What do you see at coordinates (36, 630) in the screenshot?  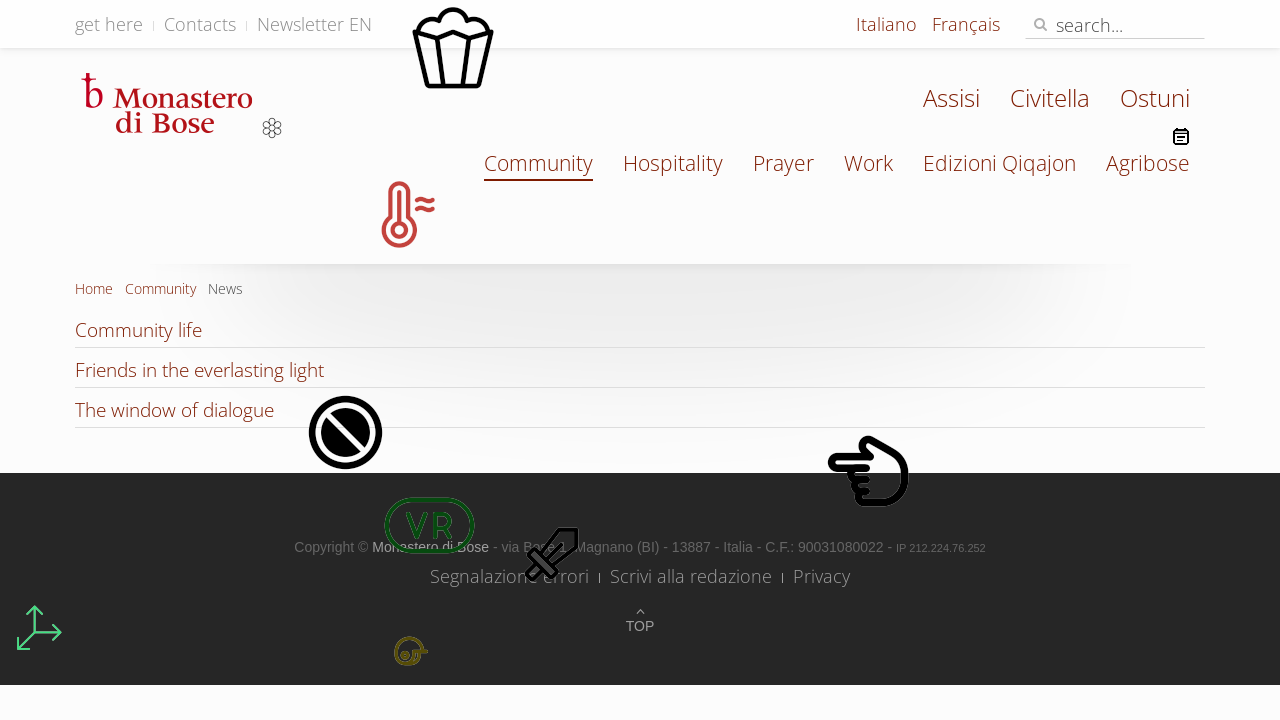 I see `3D vector or axis visualization tool` at bounding box center [36, 630].